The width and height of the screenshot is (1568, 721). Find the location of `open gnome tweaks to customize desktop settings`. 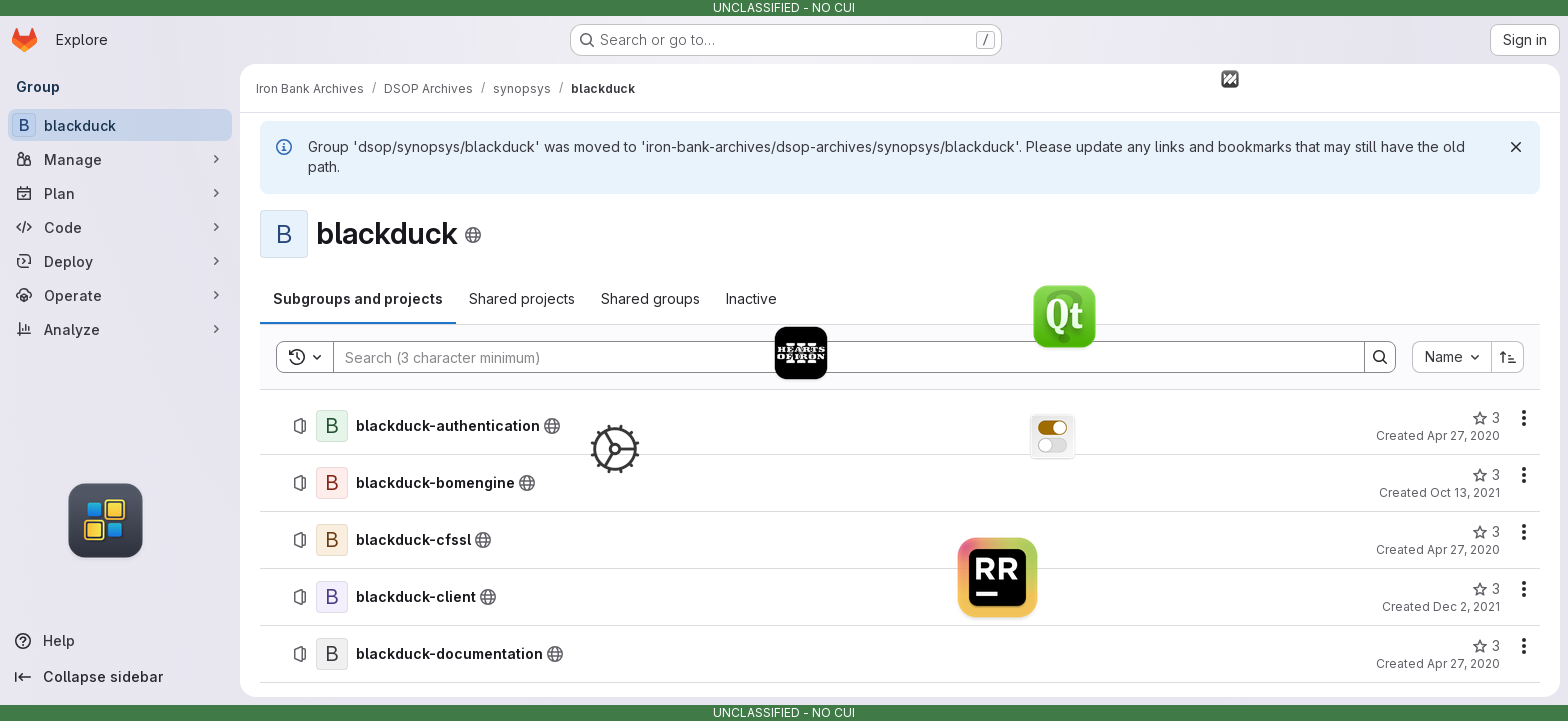

open gnome tweaks to customize desktop settings is located at coordinates (1052, 436).